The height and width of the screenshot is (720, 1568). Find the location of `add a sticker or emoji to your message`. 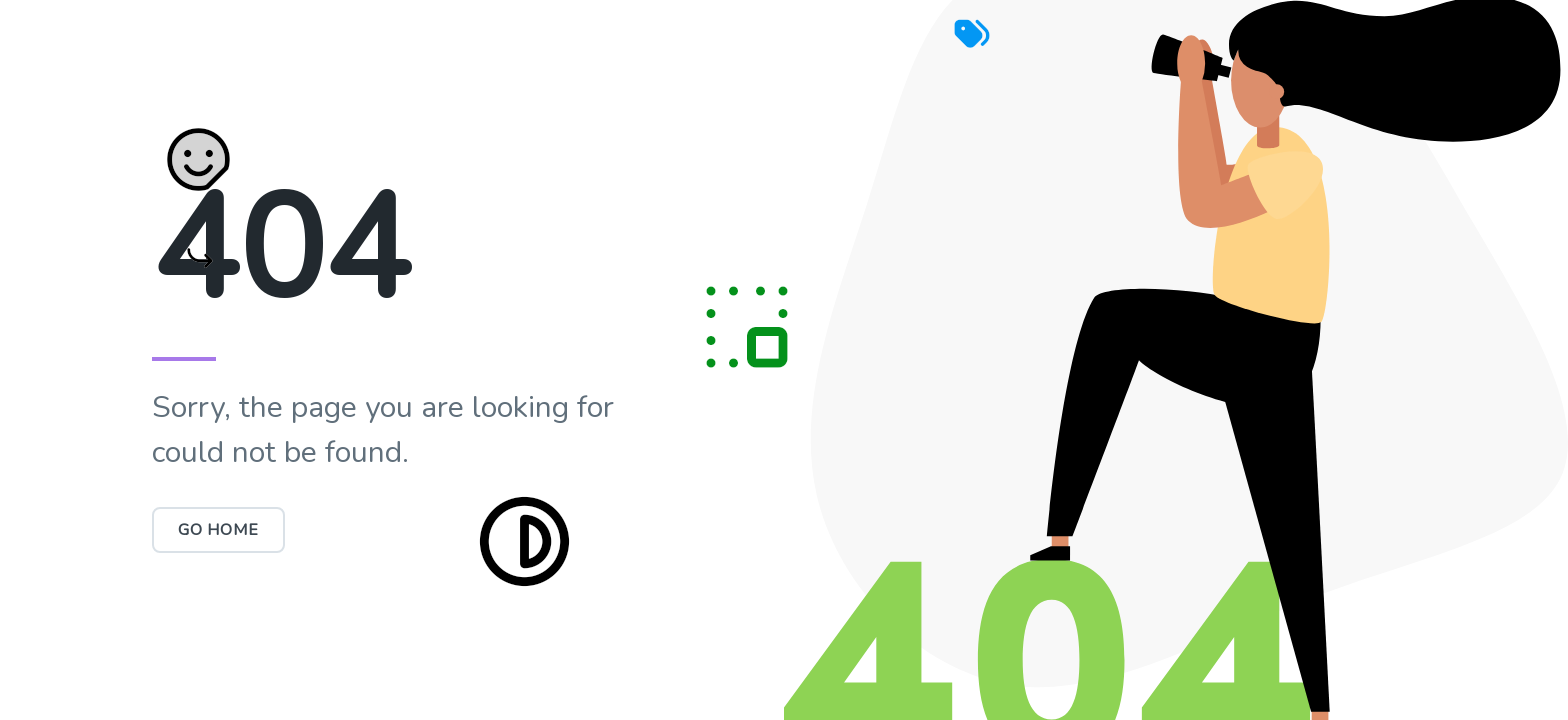

add a sticker or emoji to your message is located at coordinates (198, 159).